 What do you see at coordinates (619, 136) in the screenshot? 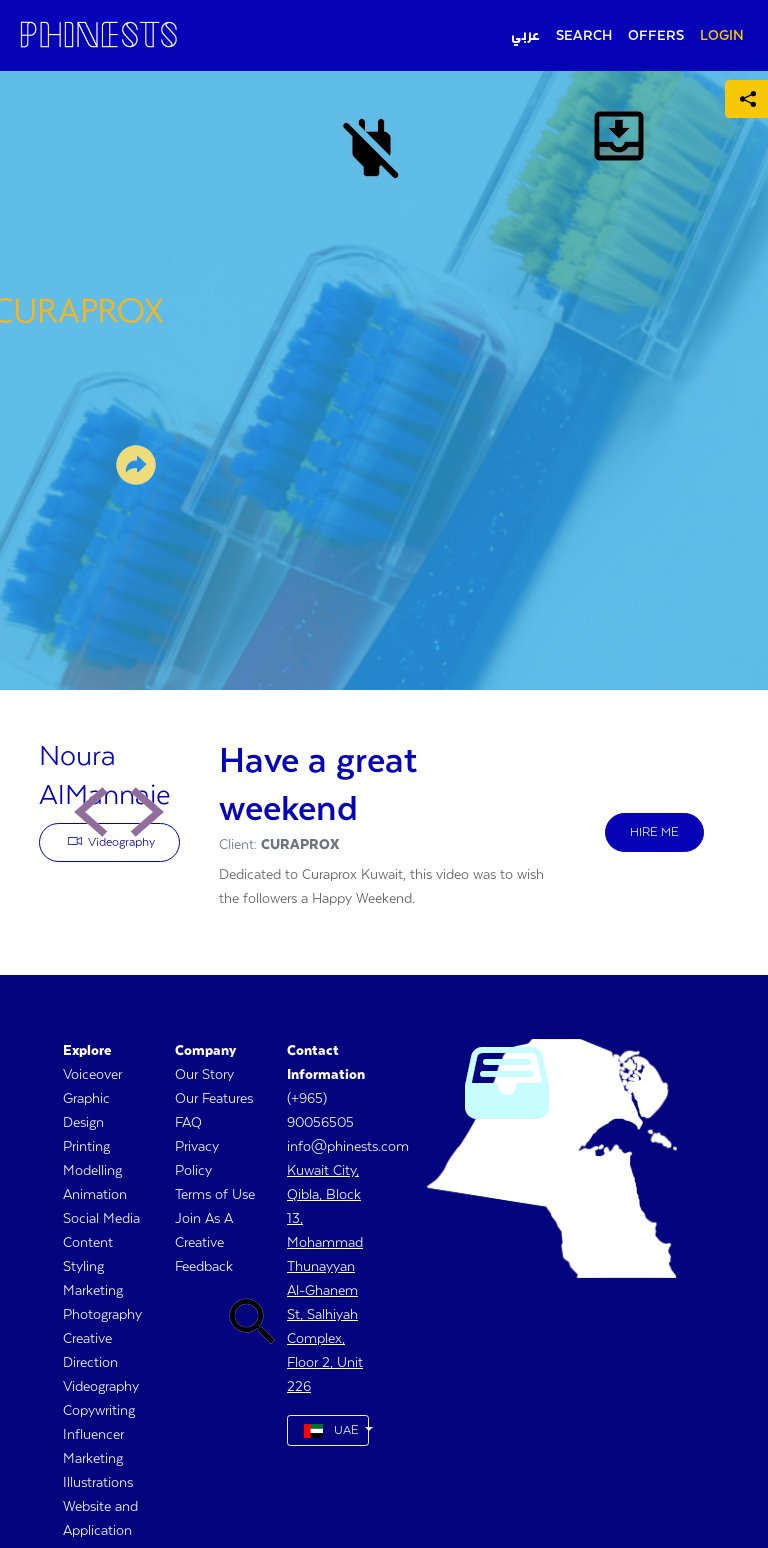
I see `move message to inbox` at bounding box center [619, 136].